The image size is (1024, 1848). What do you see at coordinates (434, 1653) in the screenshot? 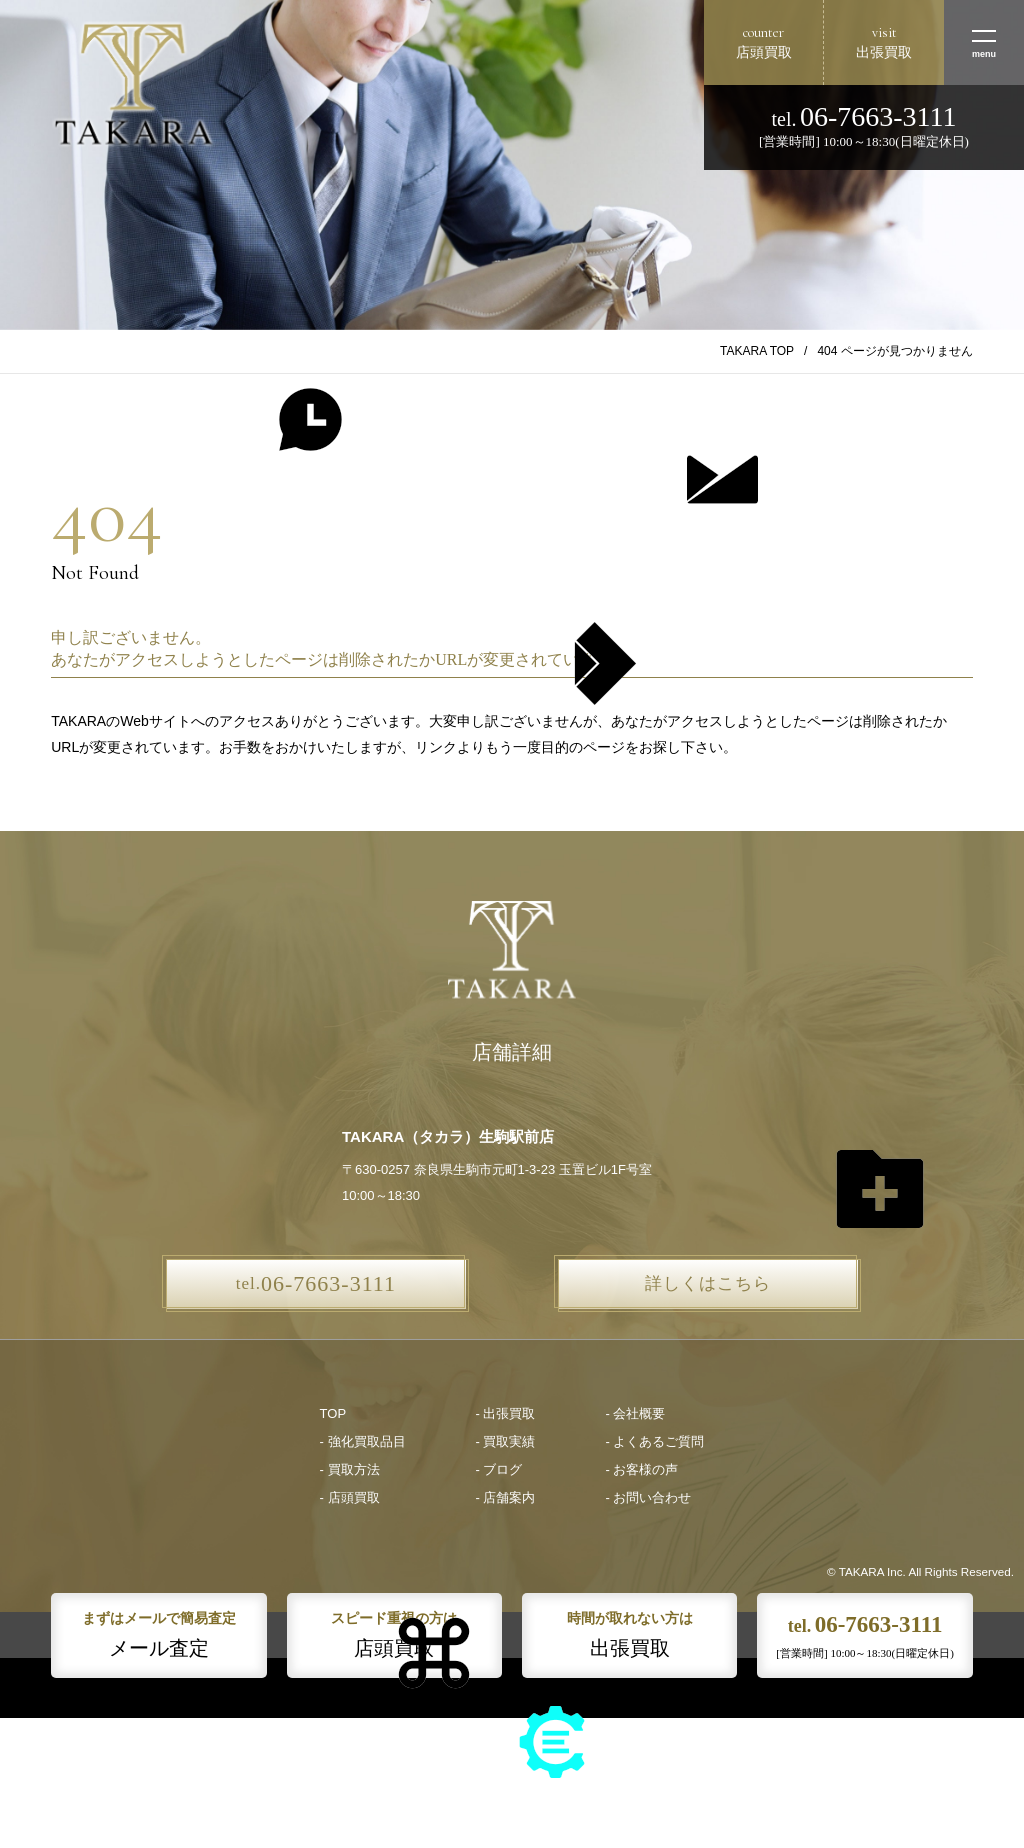
I see `command key symbol for keyboard shortcuts` at bounding box center [434, 1653].